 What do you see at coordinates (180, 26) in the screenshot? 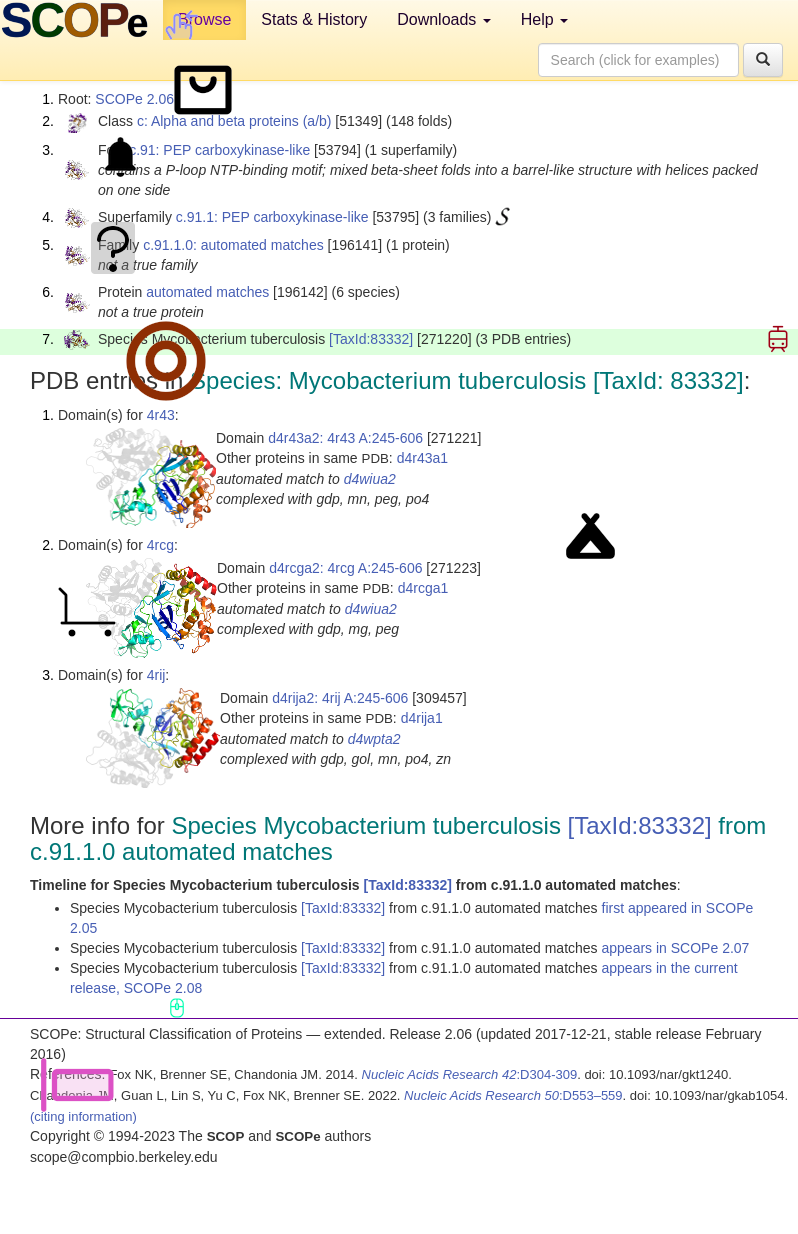
I see `swipe left to navigate or dismiss` at bounding box center [180, 26].